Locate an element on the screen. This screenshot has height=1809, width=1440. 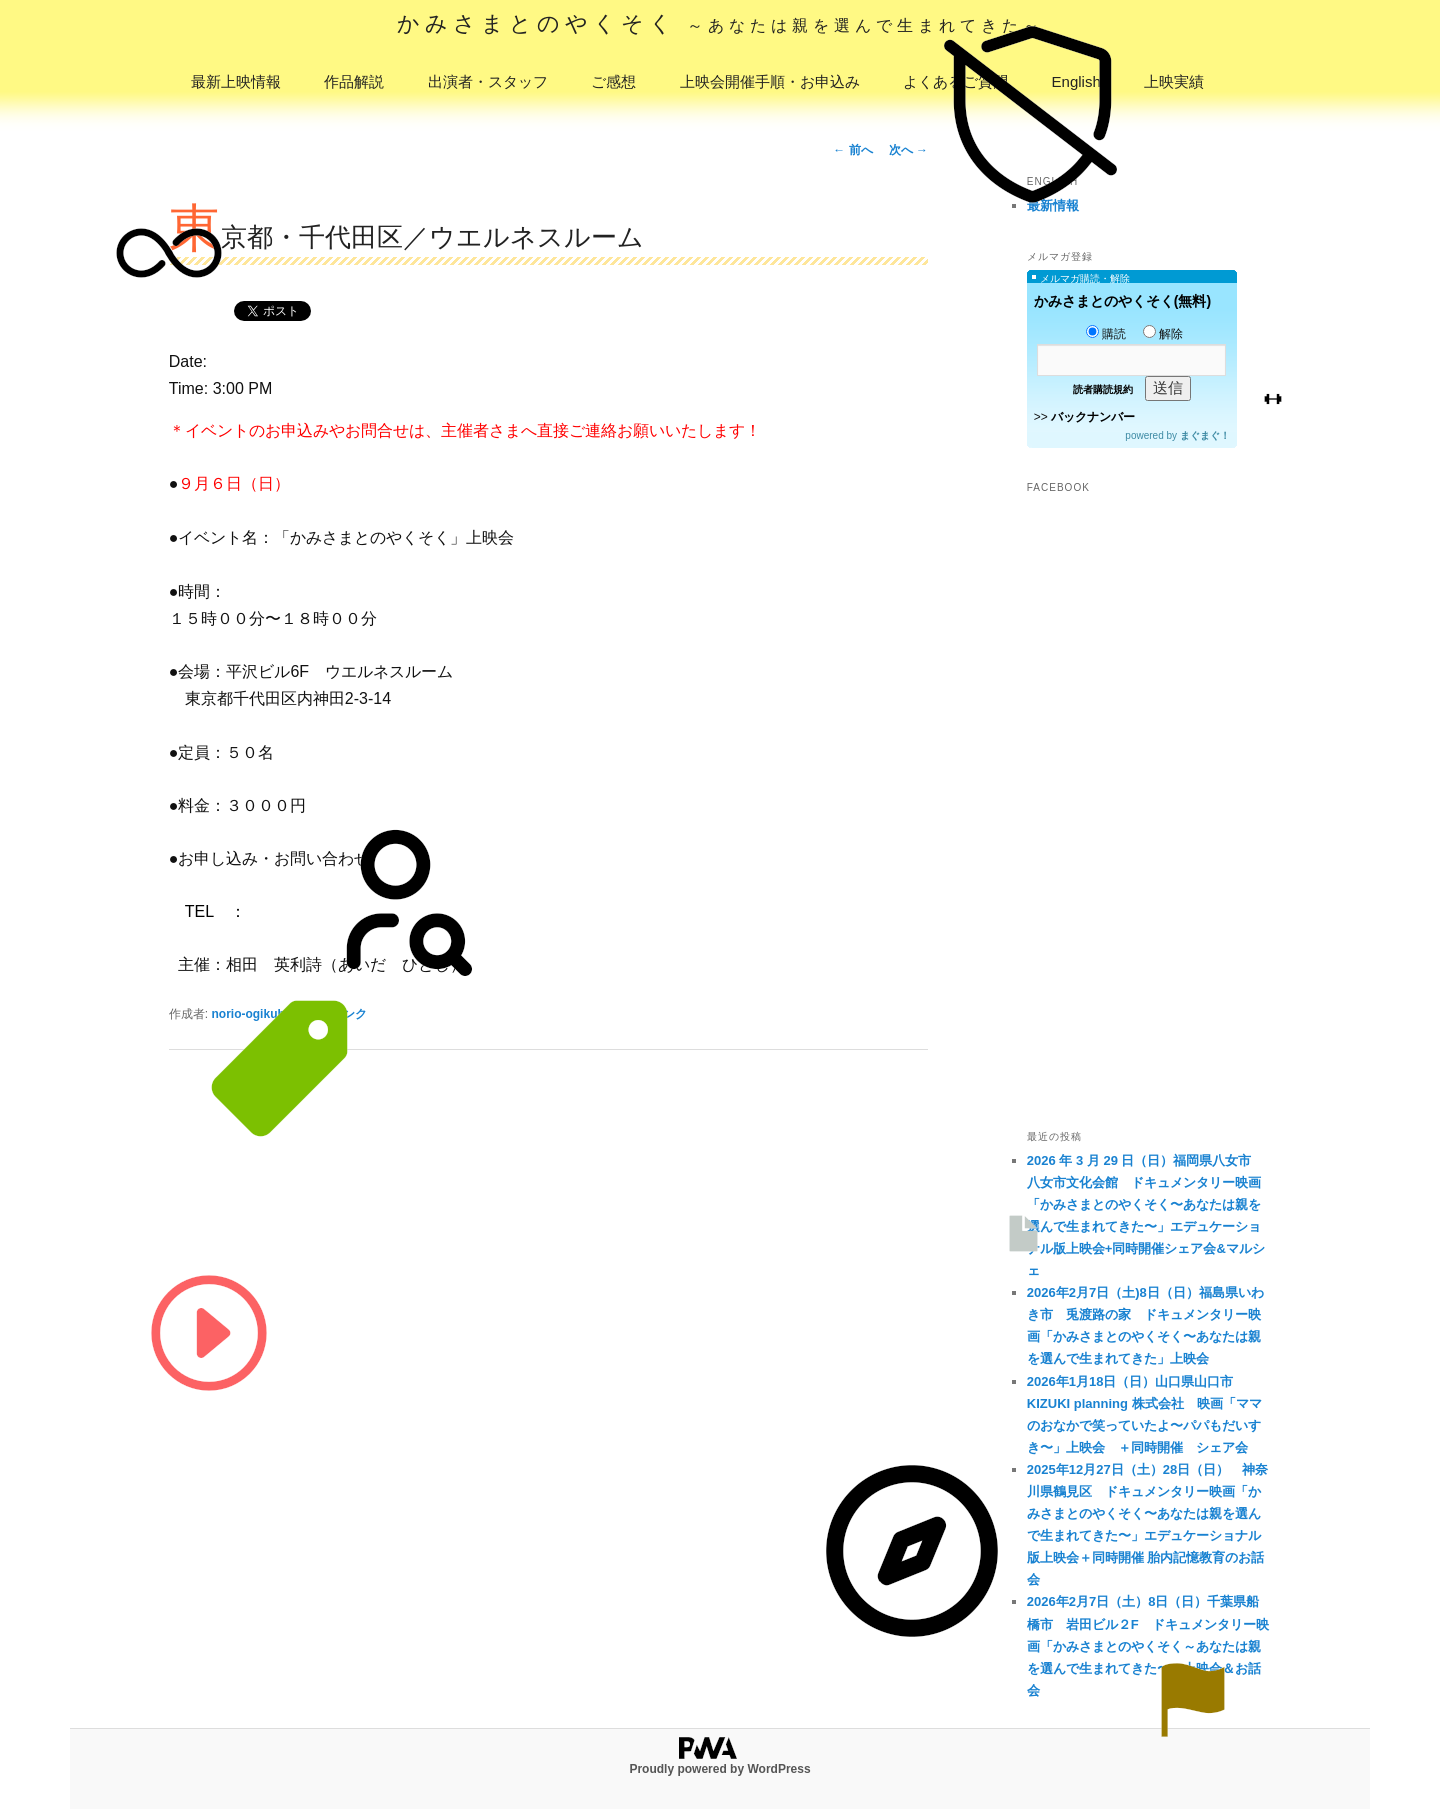
view or apply a discount code is located at coordinates (279, 1068).